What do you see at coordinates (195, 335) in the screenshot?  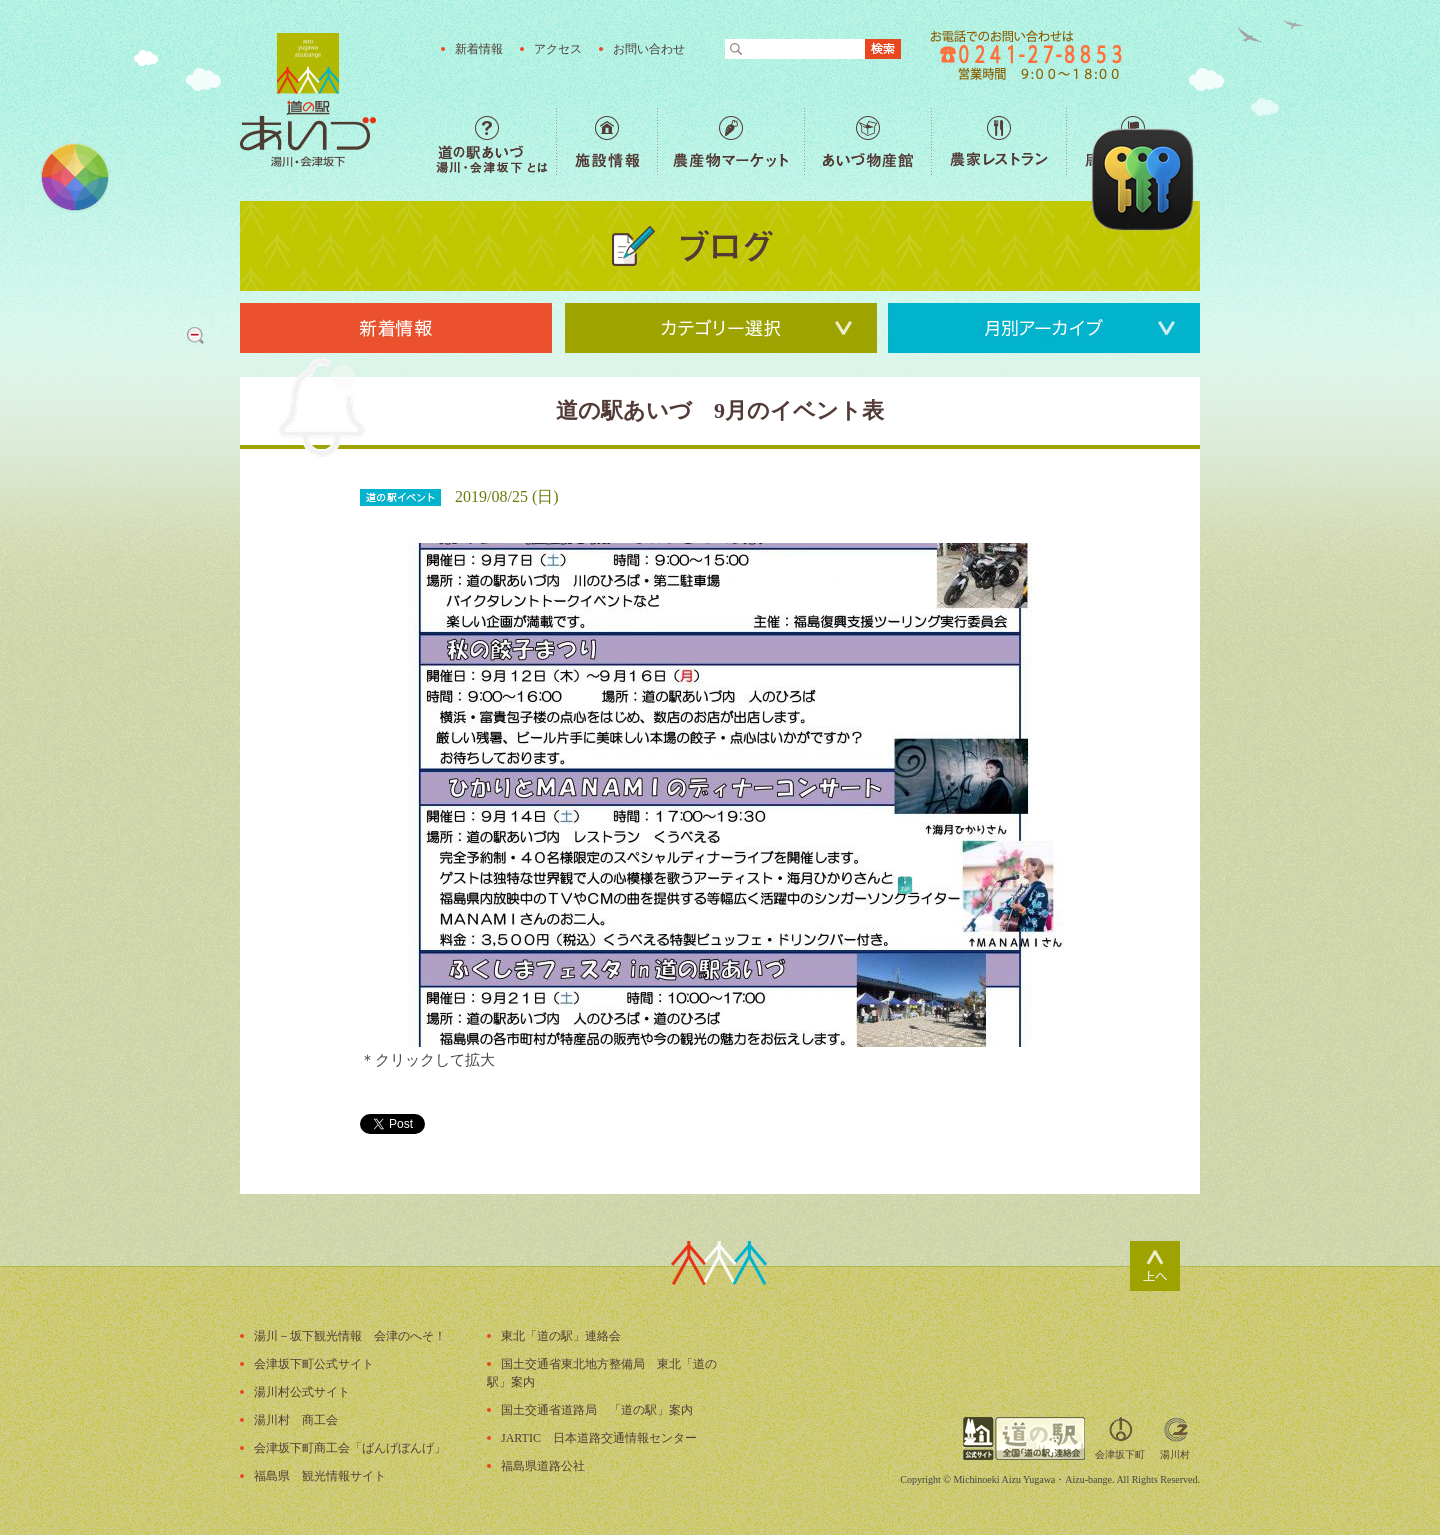 I see `zoom out to see more content` at bounding box center [195, 335].